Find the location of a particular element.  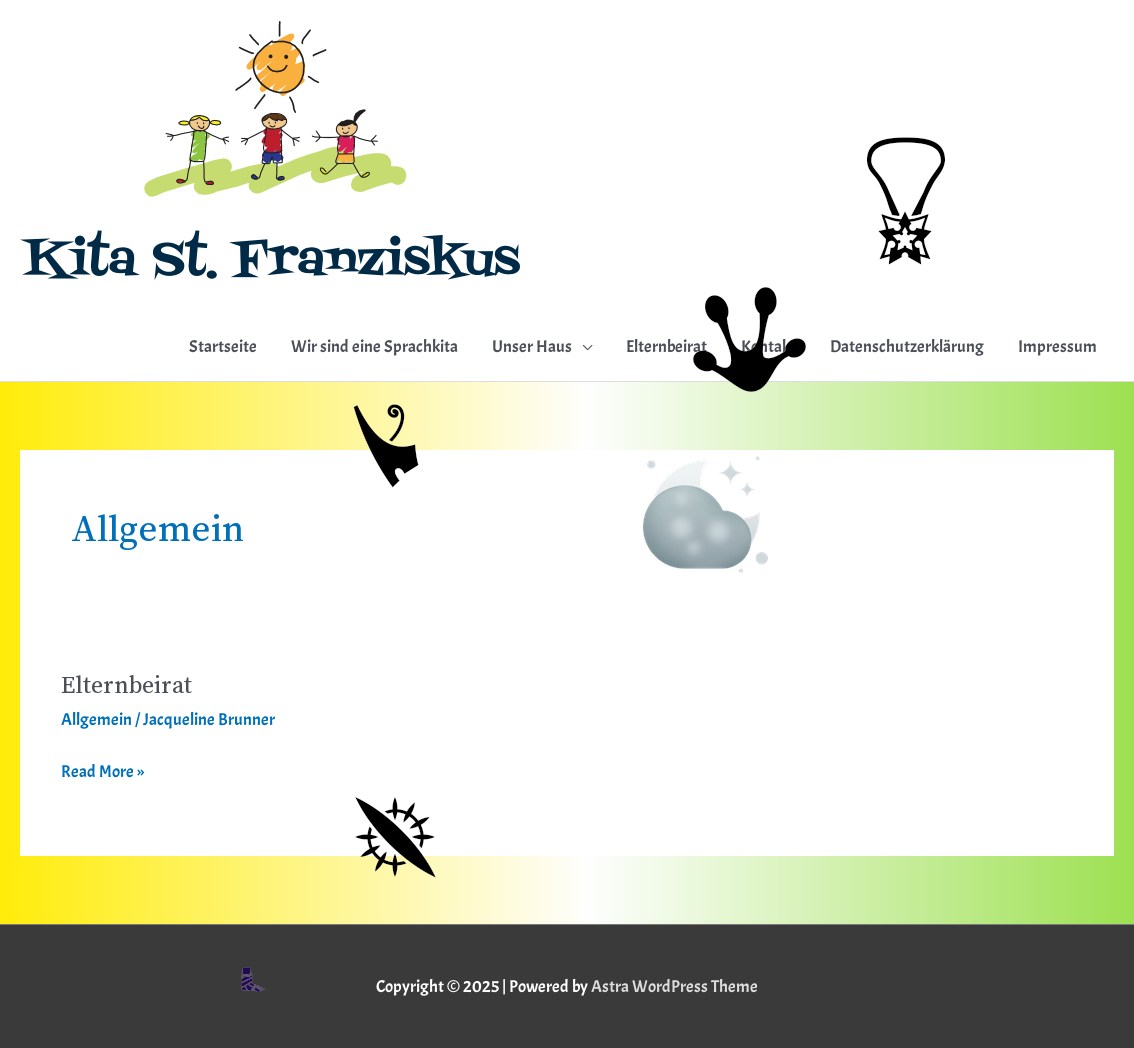

browse jewelry or accessories is located at coordinates (906, 201).